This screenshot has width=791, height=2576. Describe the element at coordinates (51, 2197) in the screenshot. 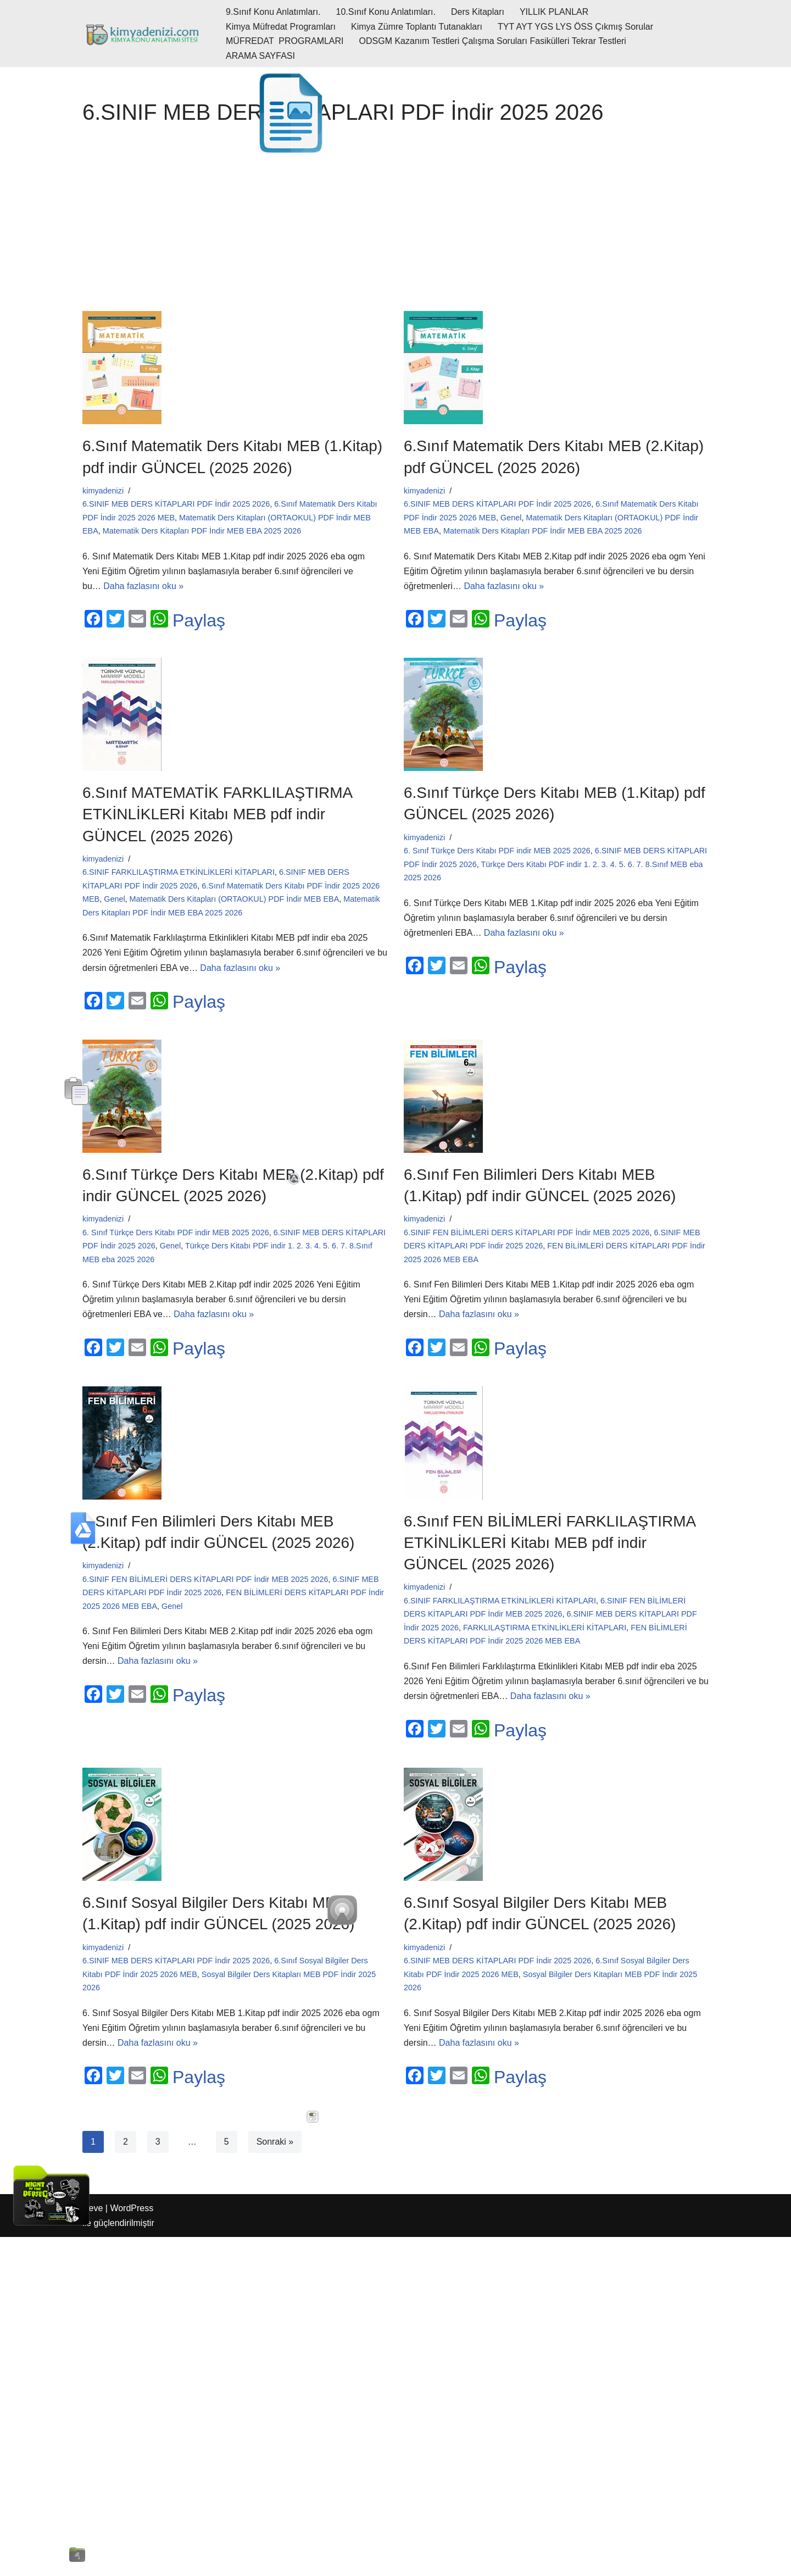

I see `open watch dogs 2 game files folder` at that location.